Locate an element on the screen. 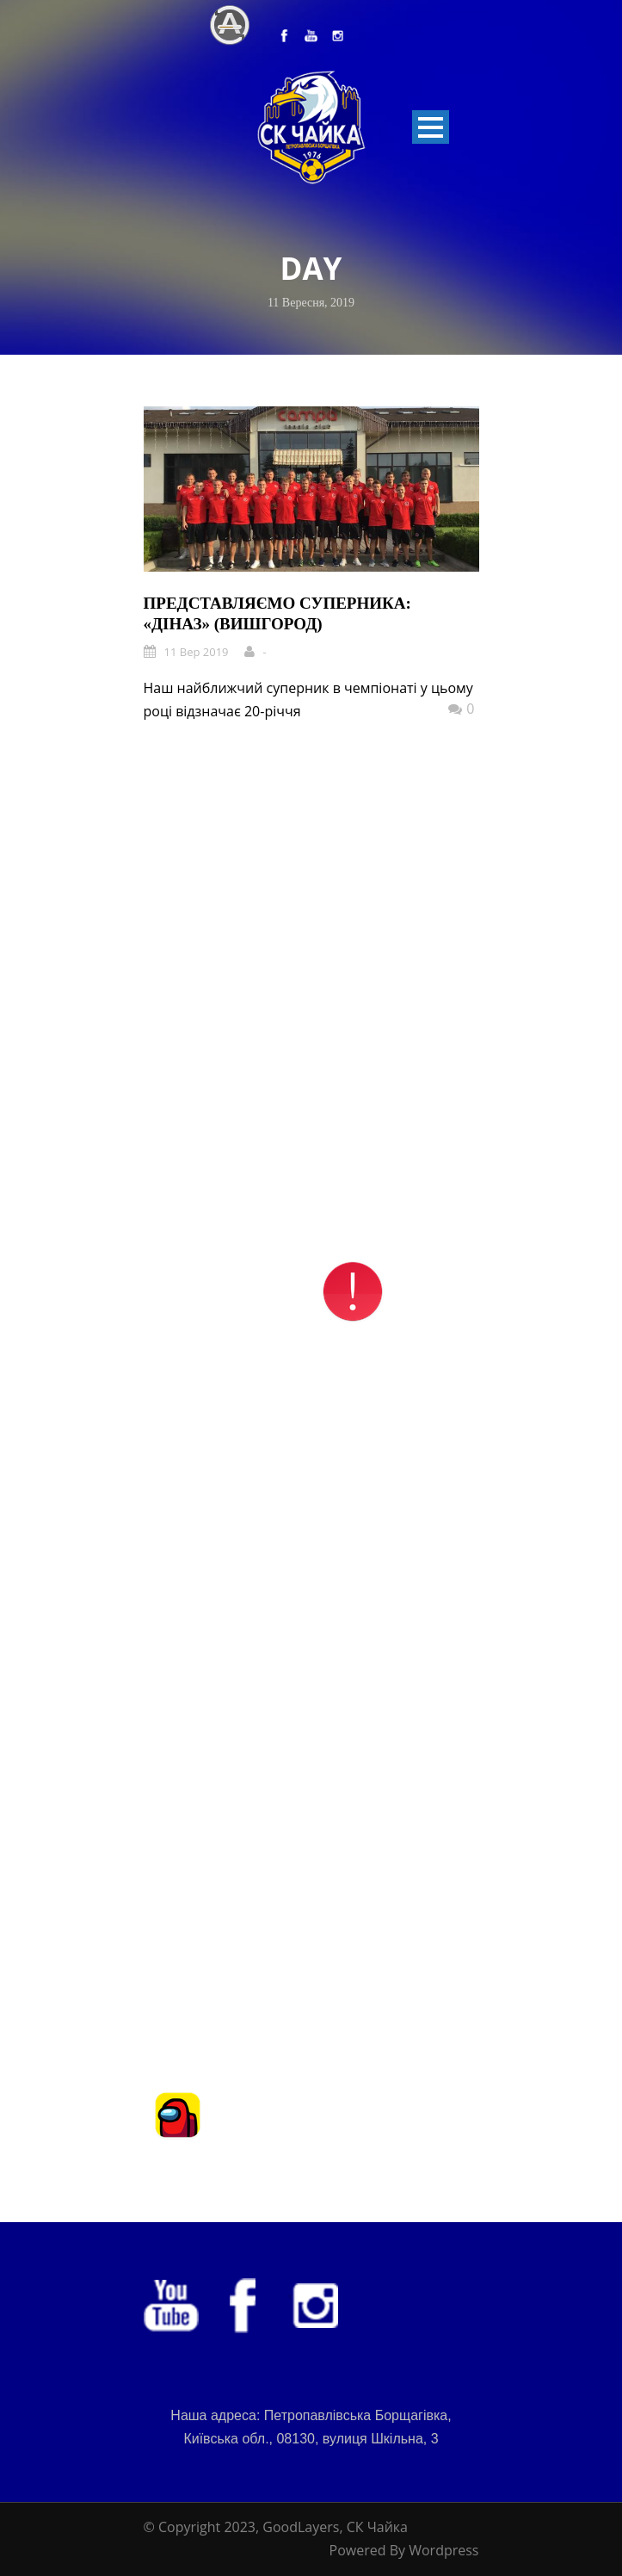  launch Among Us game is located at coordinates (177, 2115).